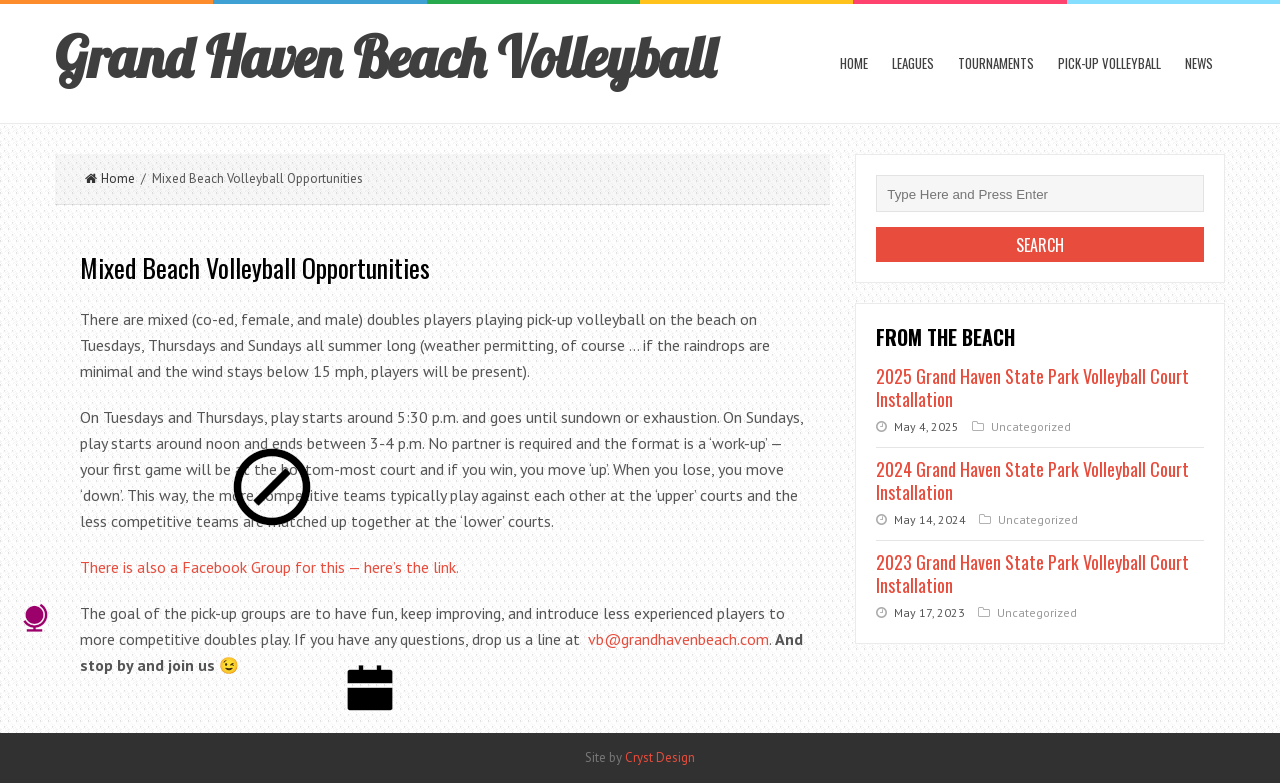 This screenshot has width=1280, height=783. I want to click on open calendar, so click(370, 690).